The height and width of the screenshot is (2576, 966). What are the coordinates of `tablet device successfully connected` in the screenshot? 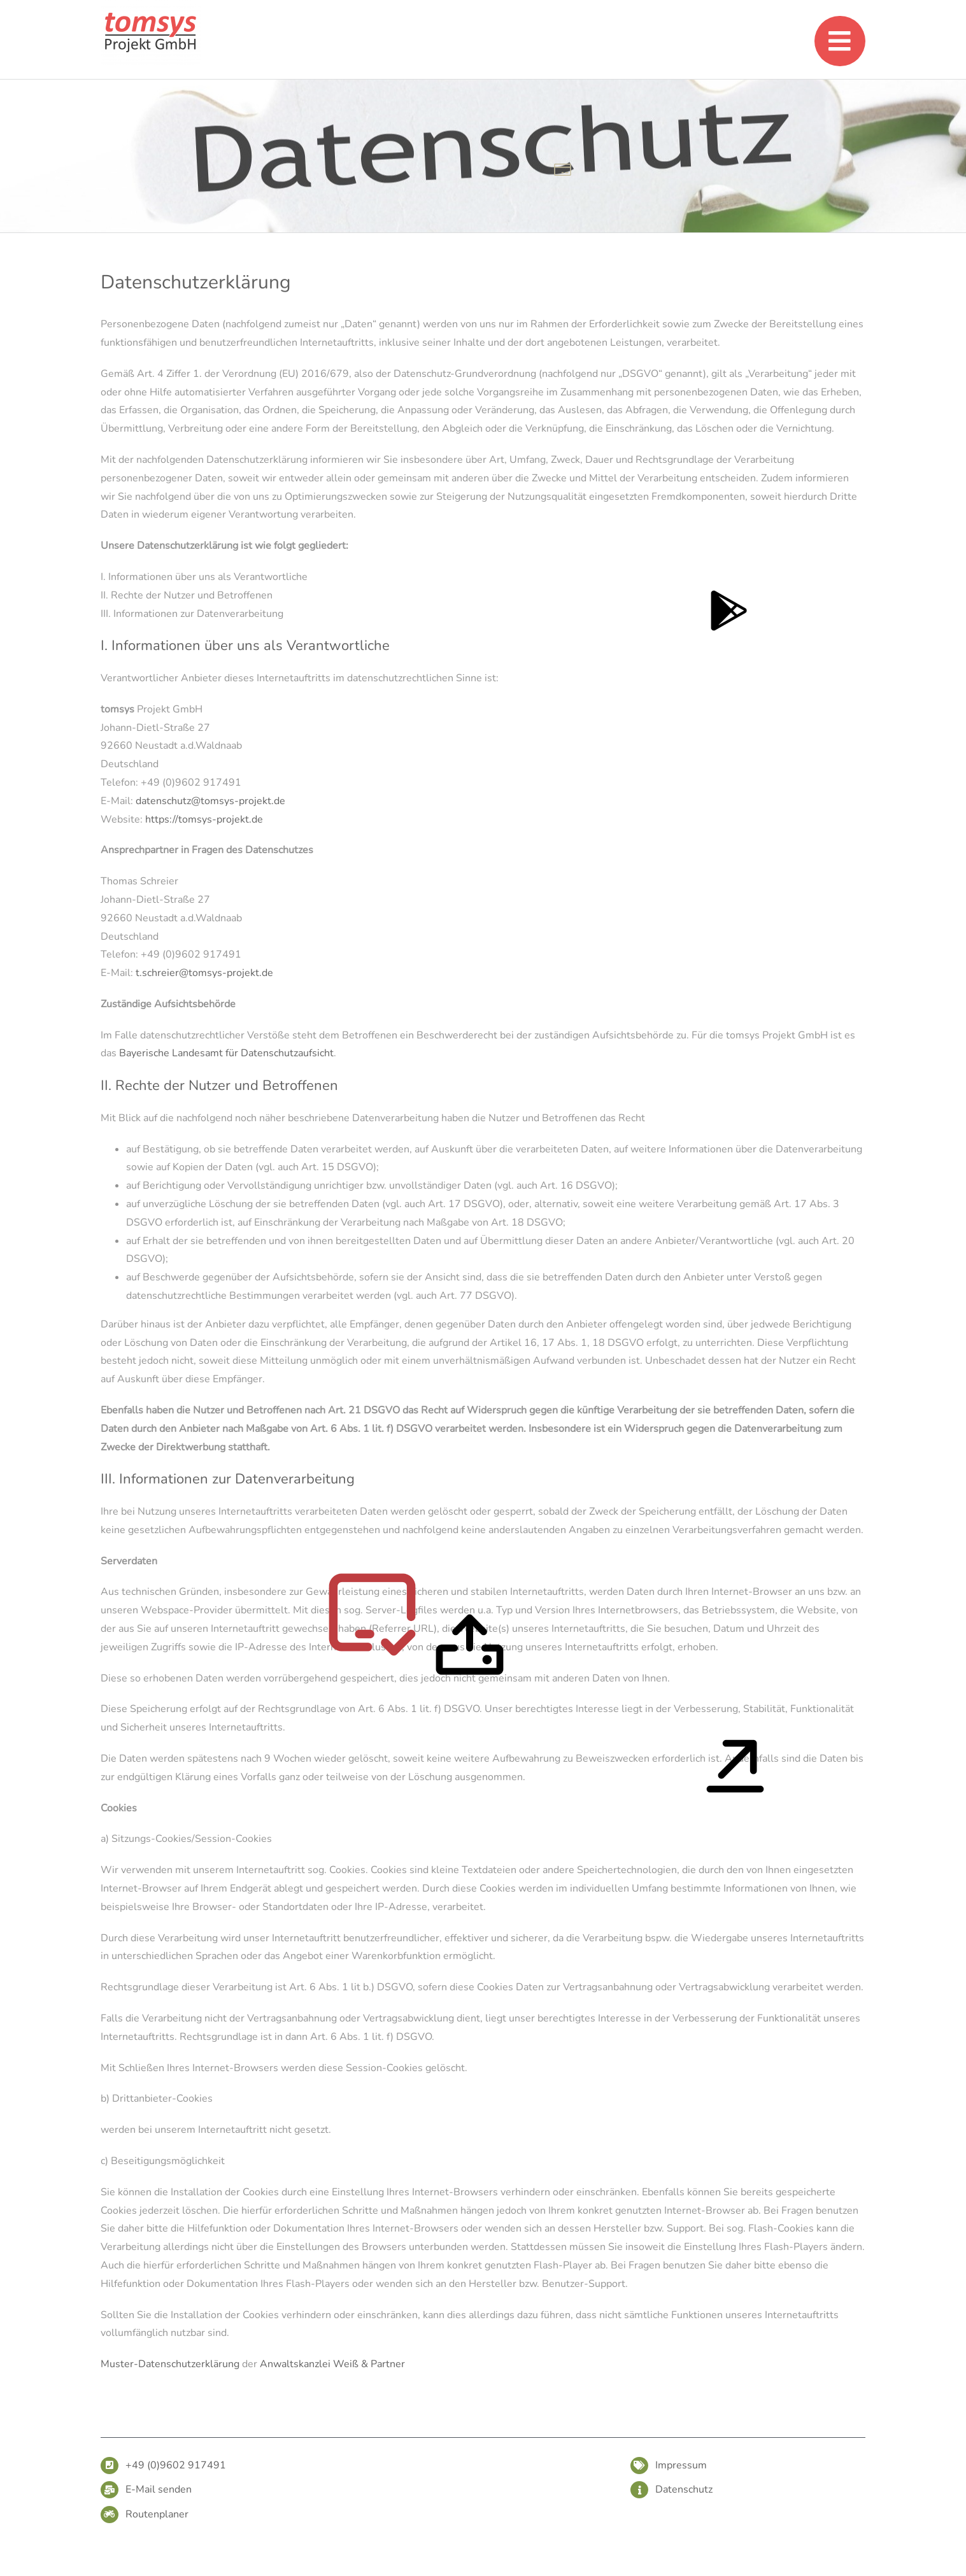 It's located at (372, 1612).